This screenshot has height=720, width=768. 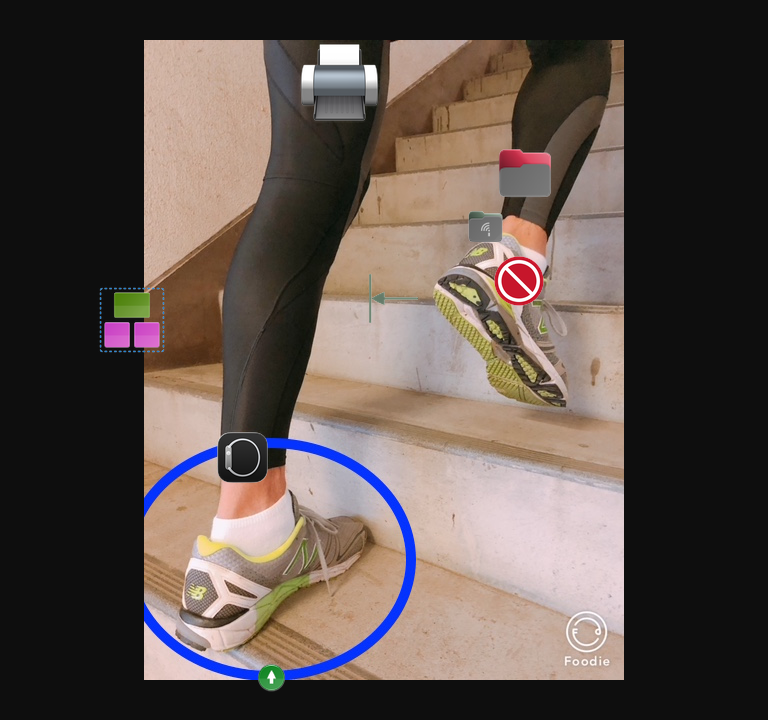 I want to click on indicates a software update is available, so click(x=271, y=677).